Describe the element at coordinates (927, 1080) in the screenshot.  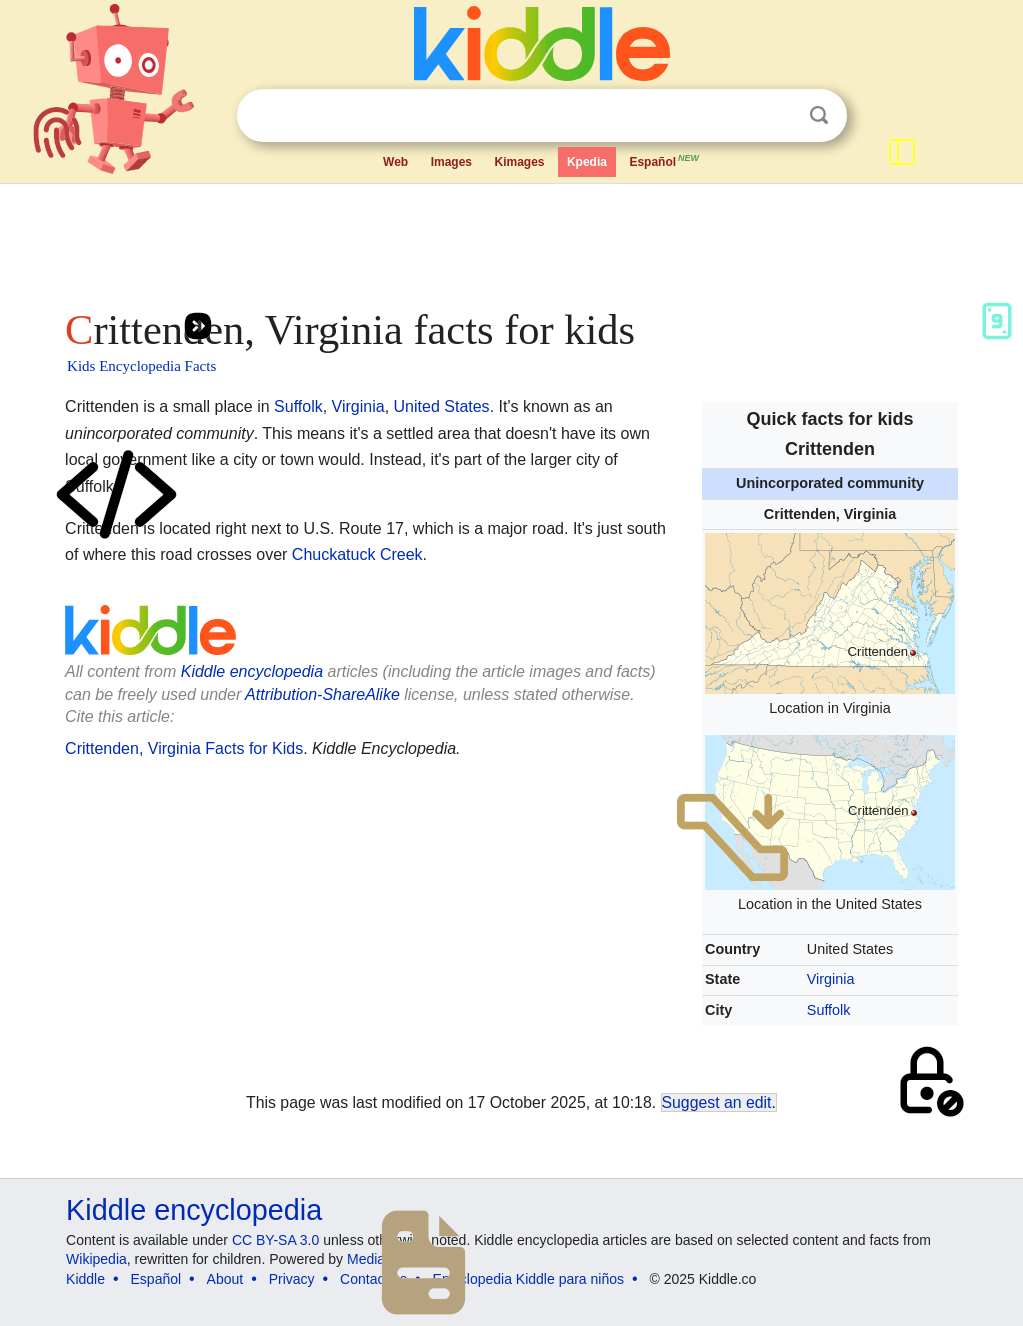
I see `cancel or revoke access permissions` at that location.